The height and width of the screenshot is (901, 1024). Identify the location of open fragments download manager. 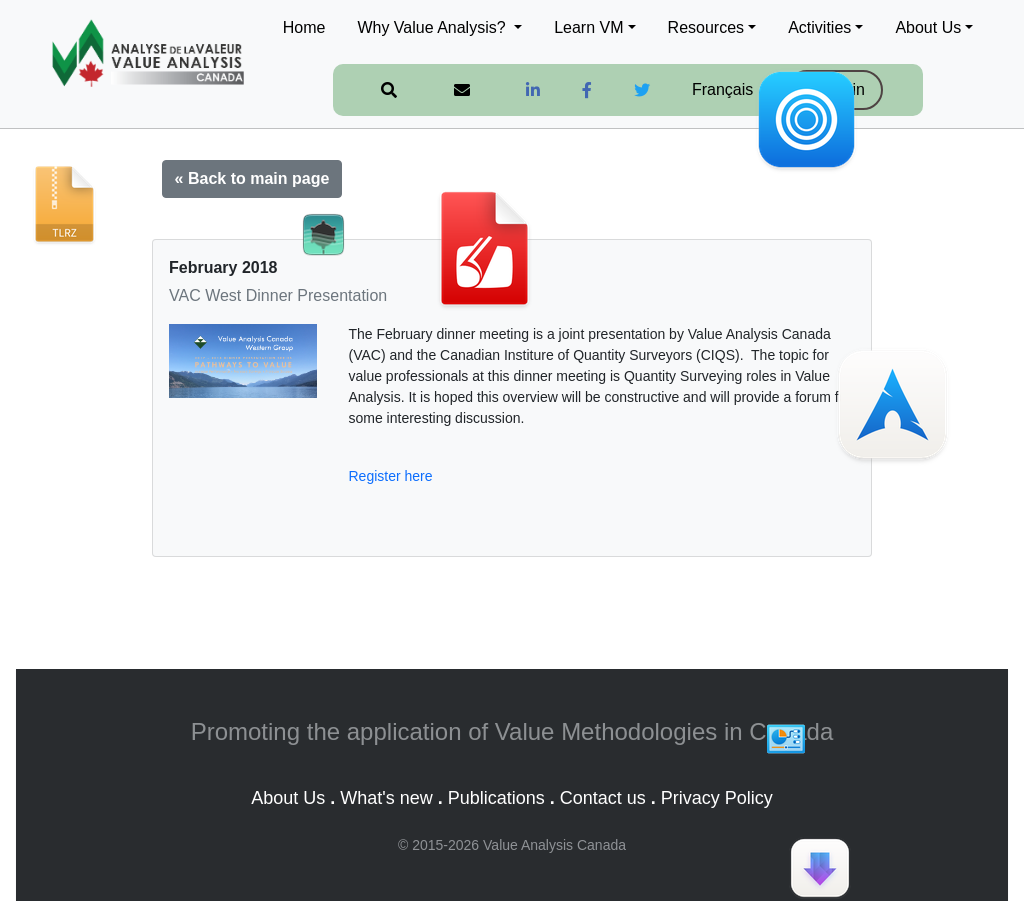
(820, 868).